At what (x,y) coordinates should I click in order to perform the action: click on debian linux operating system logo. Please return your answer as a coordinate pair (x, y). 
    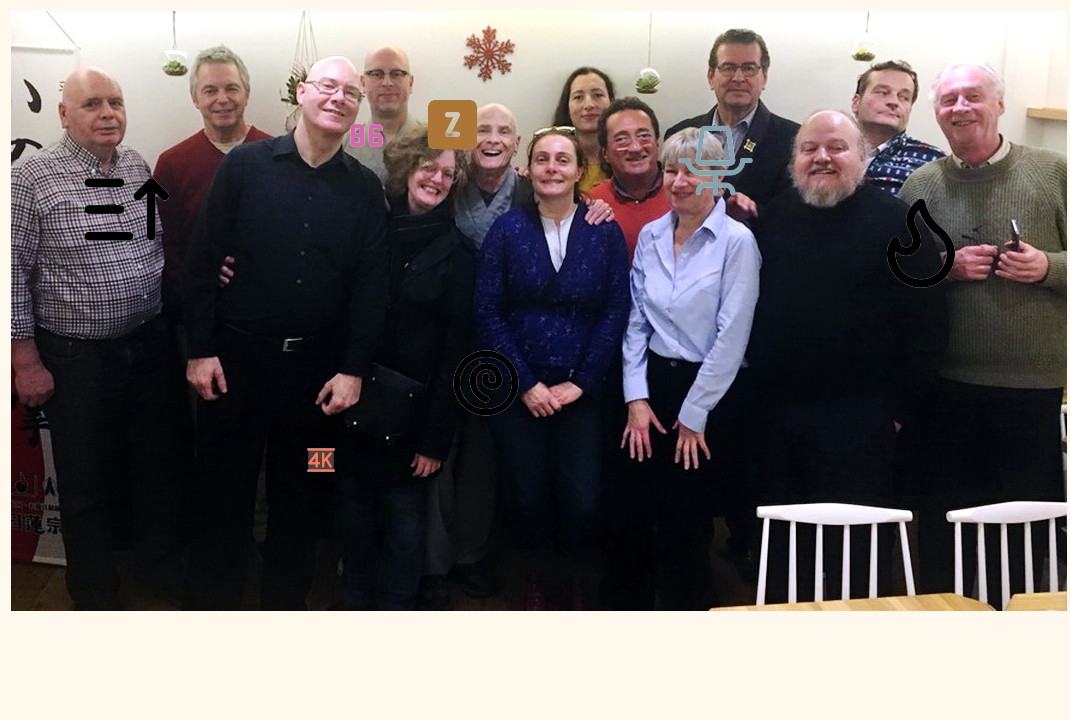
    Looking at the image, I should click on (486, 383).